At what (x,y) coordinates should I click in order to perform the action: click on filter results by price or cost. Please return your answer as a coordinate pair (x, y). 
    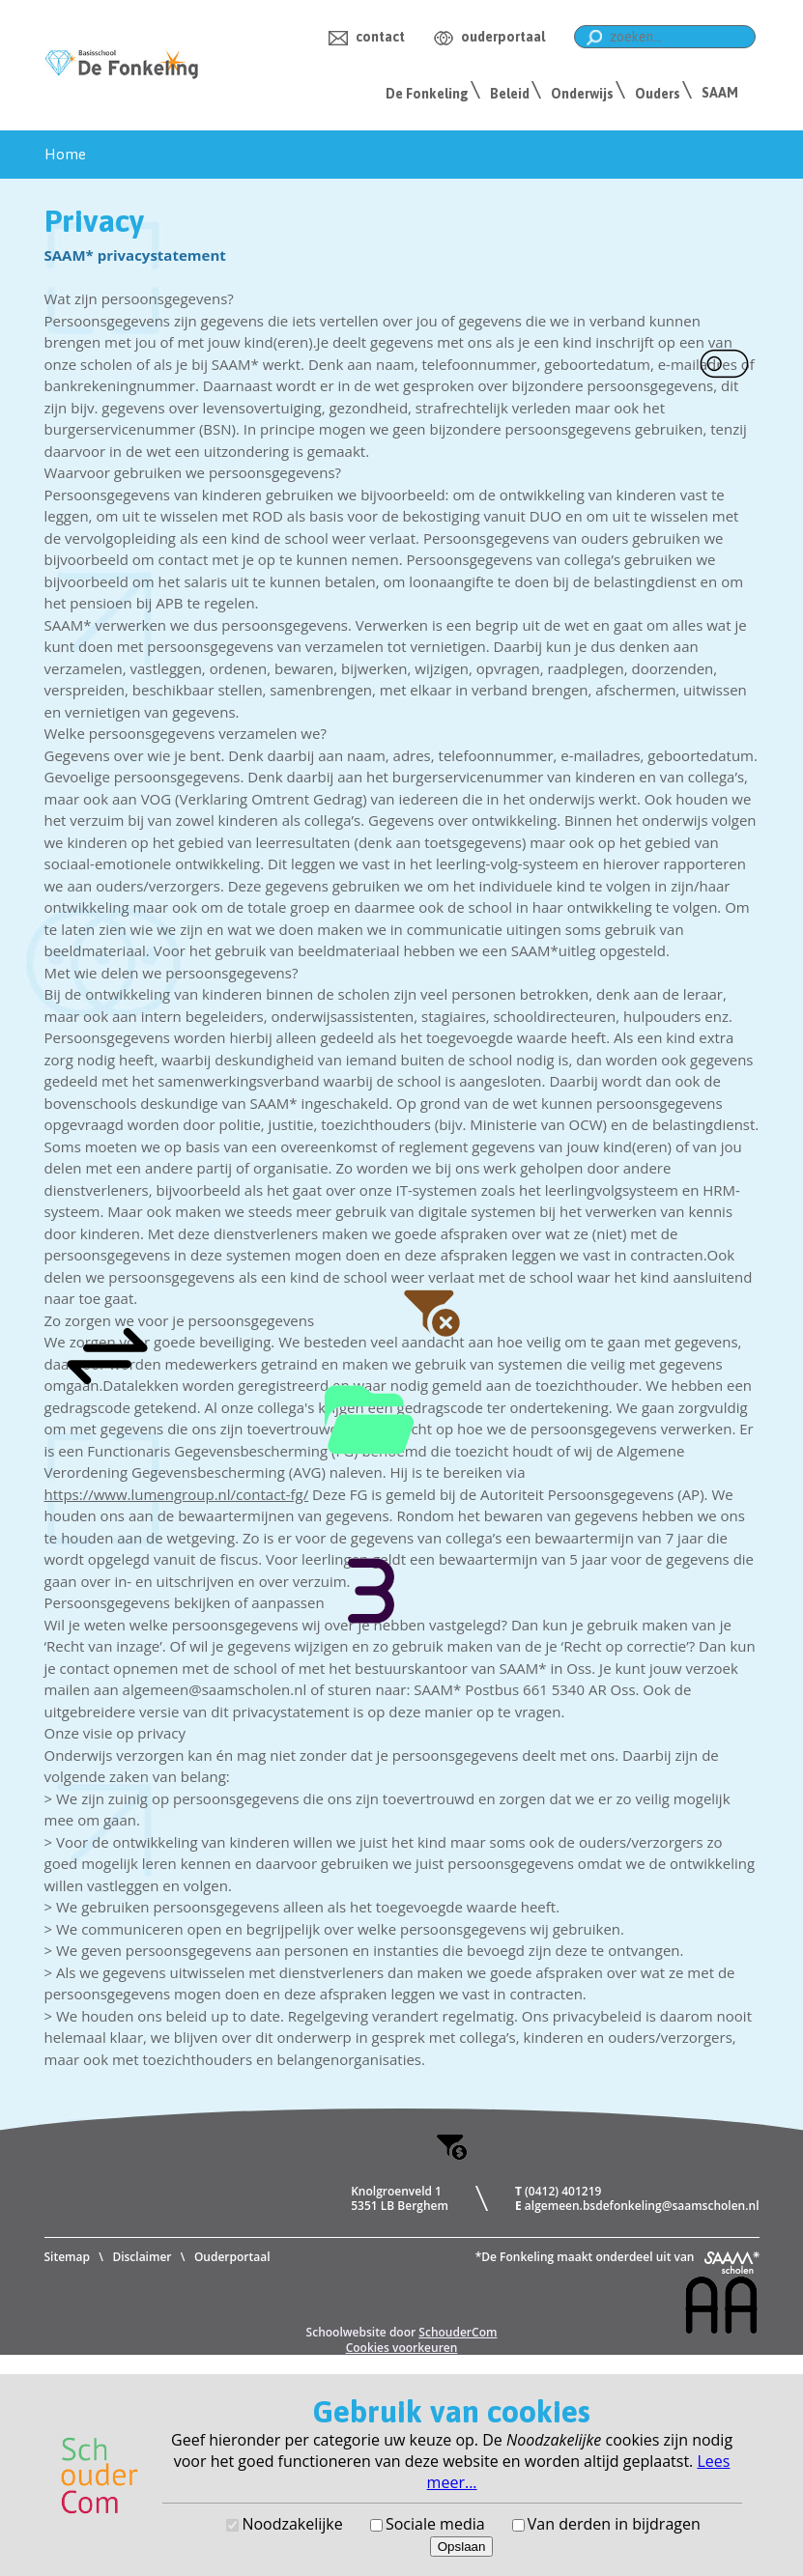
    Looking at the image, I should click on (451, 2144).